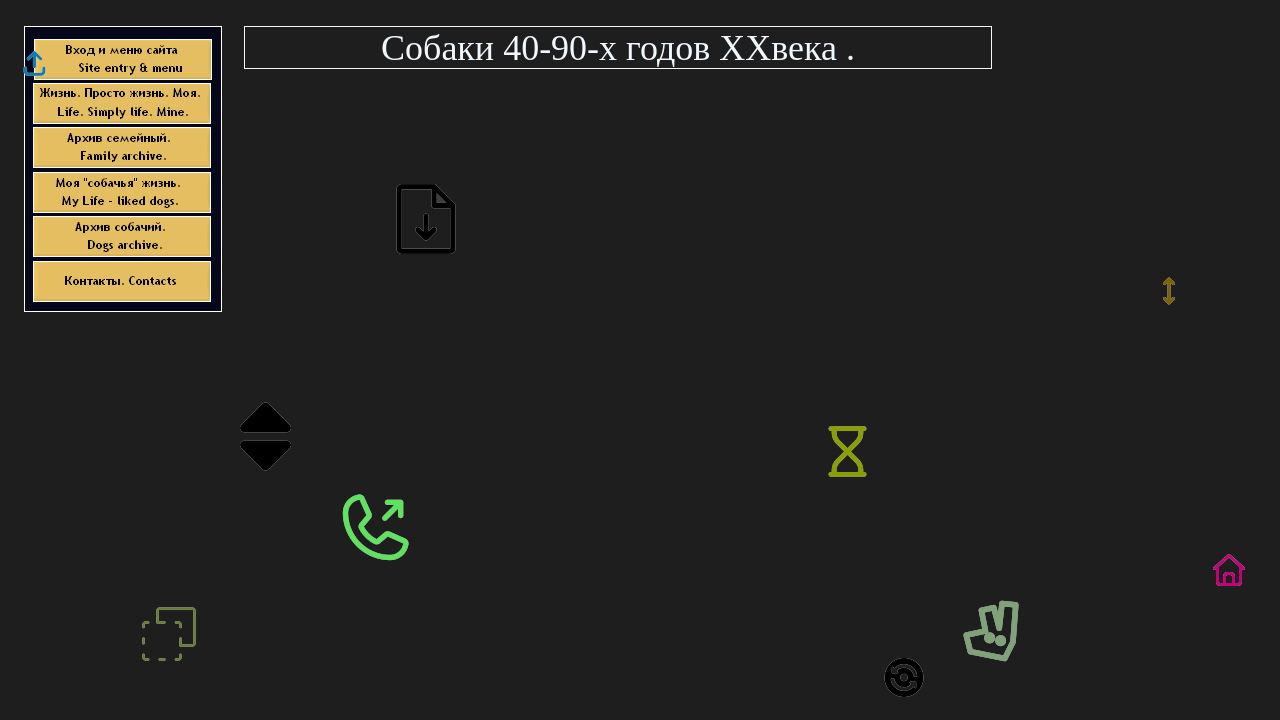 The height and width of the screenshot is (720, 1280). I want to click on reopen a closed issue, so click(904, 677).